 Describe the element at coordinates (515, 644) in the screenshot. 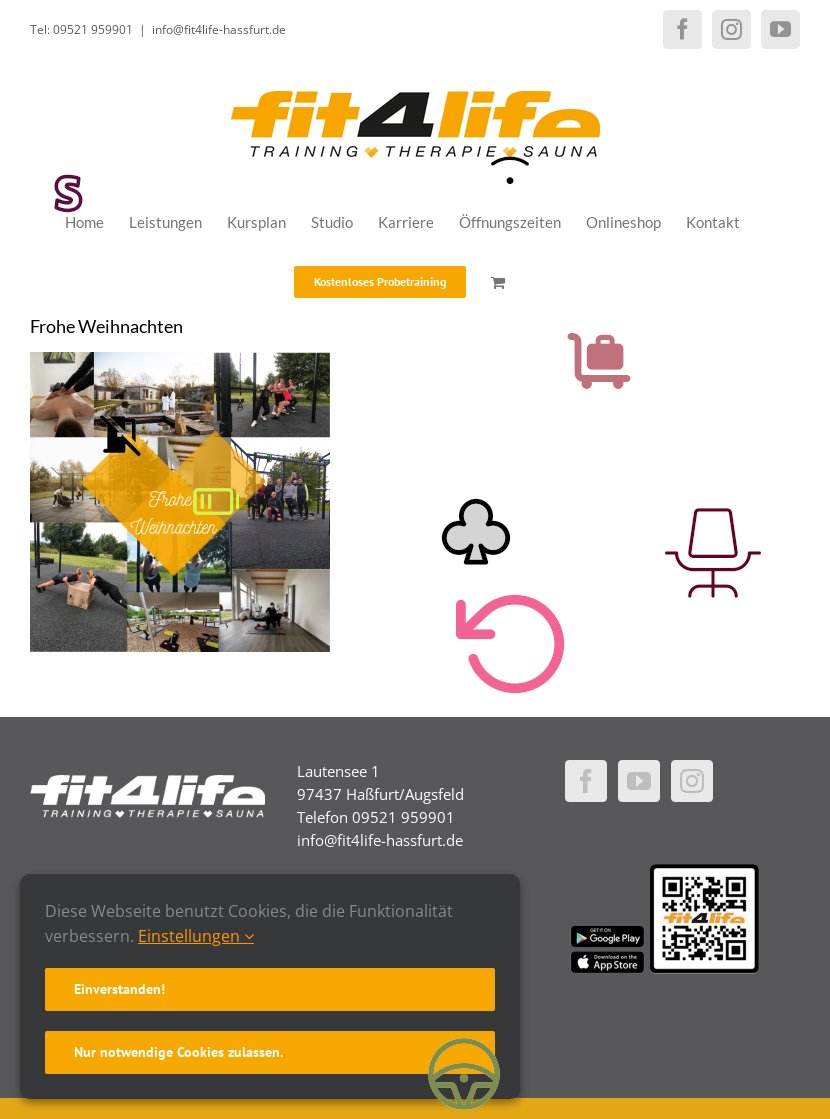

I see `undo last action` at that location.